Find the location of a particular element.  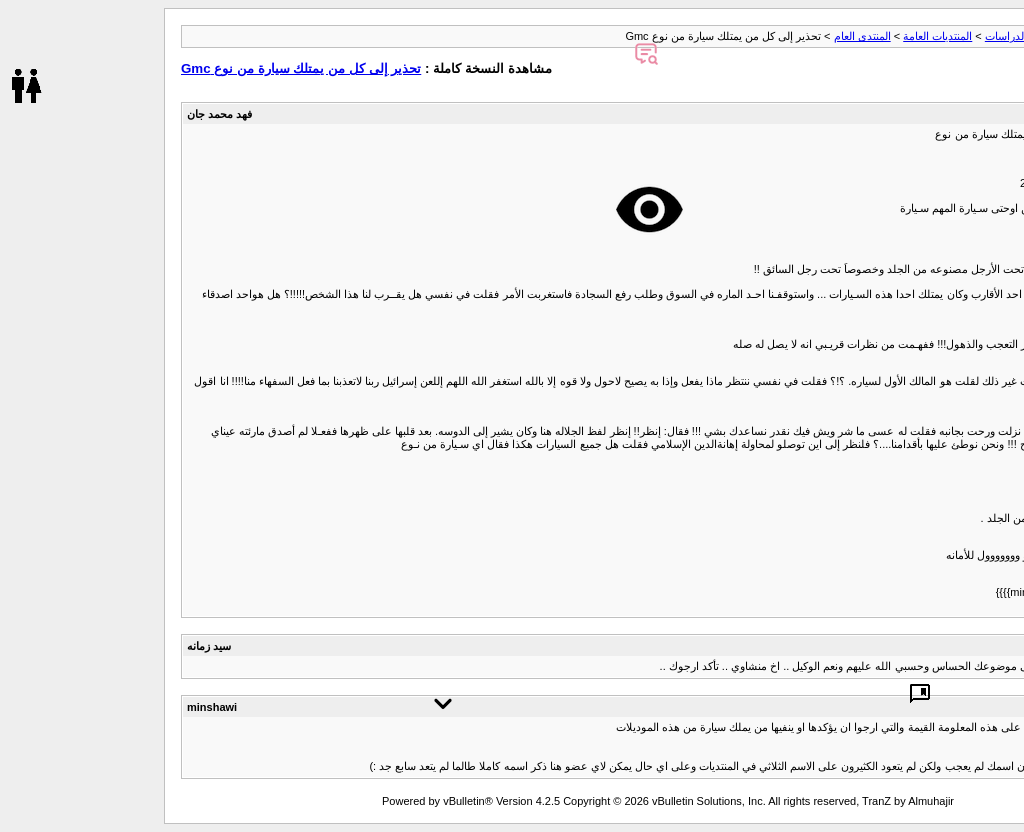

indicates restroom or bathroom facilities is located at coordinates (26, 86).